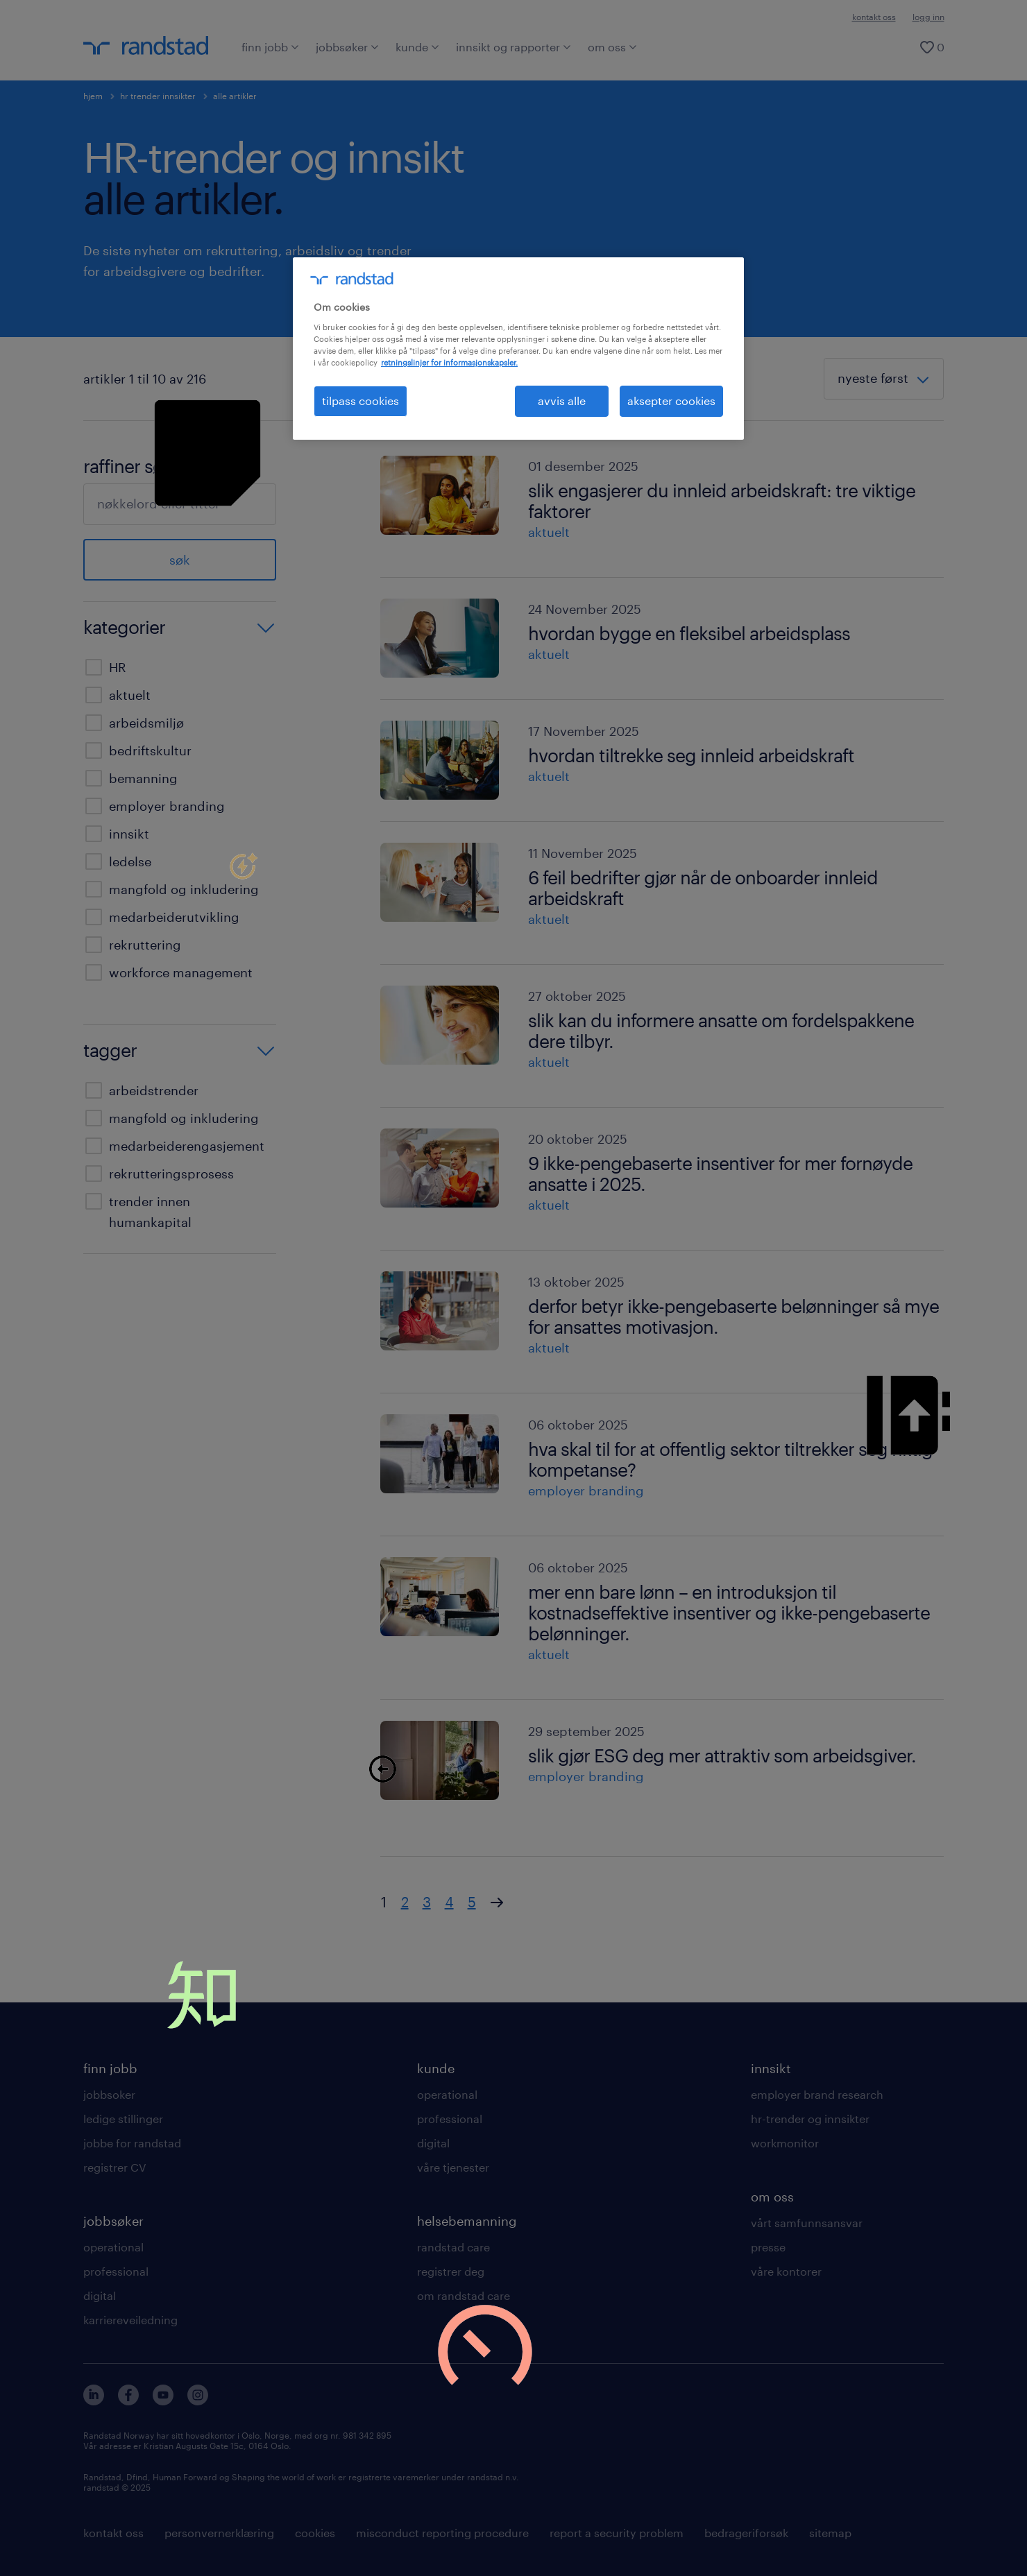  Describe the element at coordinates (242, 866) in the screenshot. I see `access AI-enhanced DVD or media features` at that location.